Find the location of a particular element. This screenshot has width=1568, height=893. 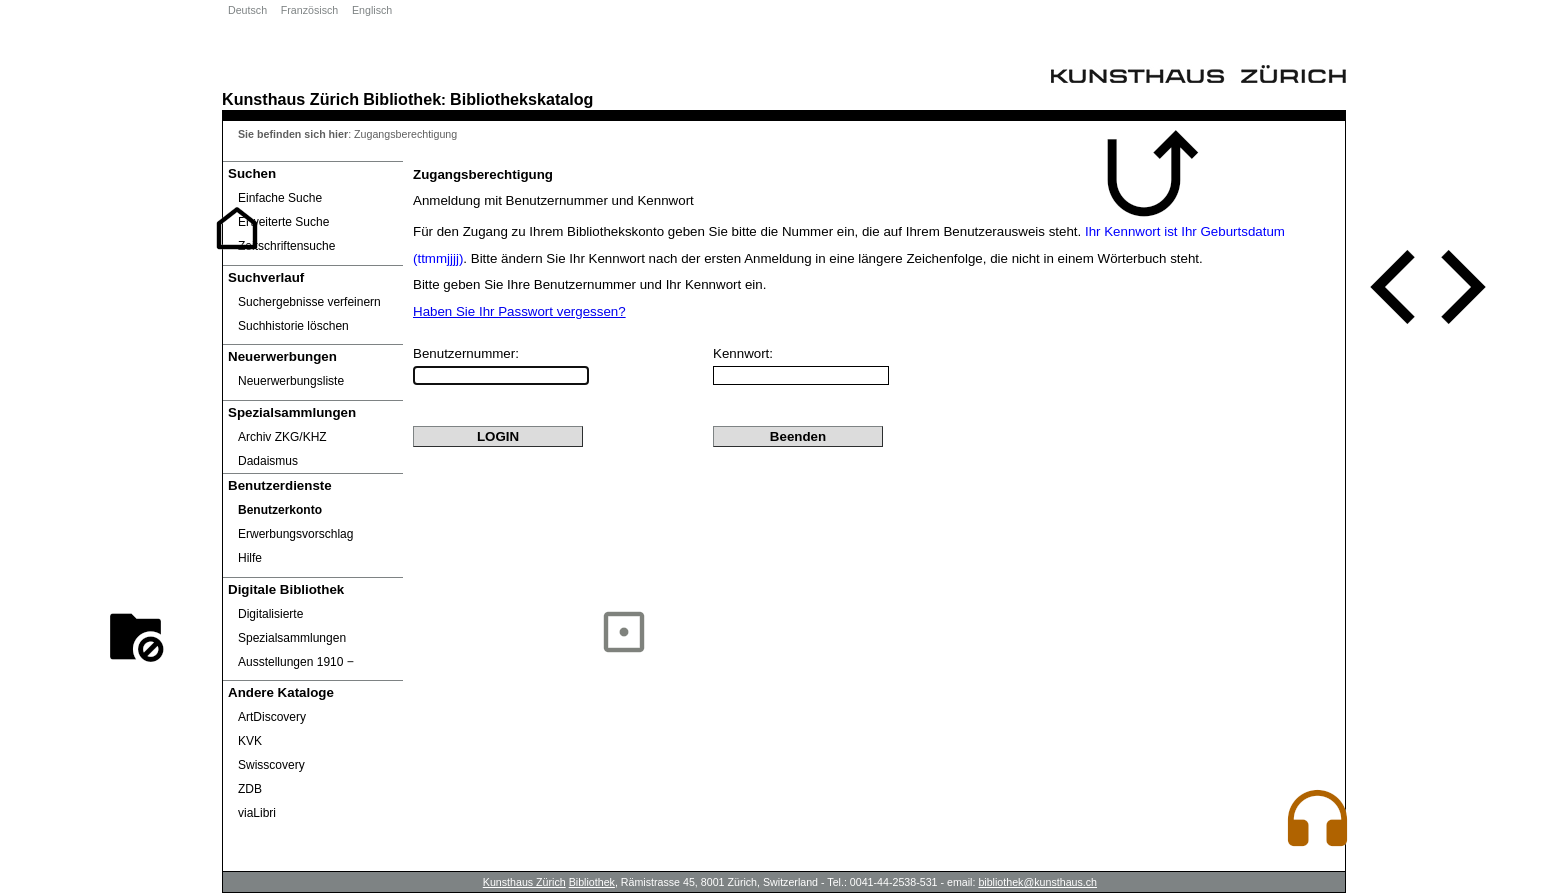

roll the dice or generate a random result is located at coordinates (624, 632).